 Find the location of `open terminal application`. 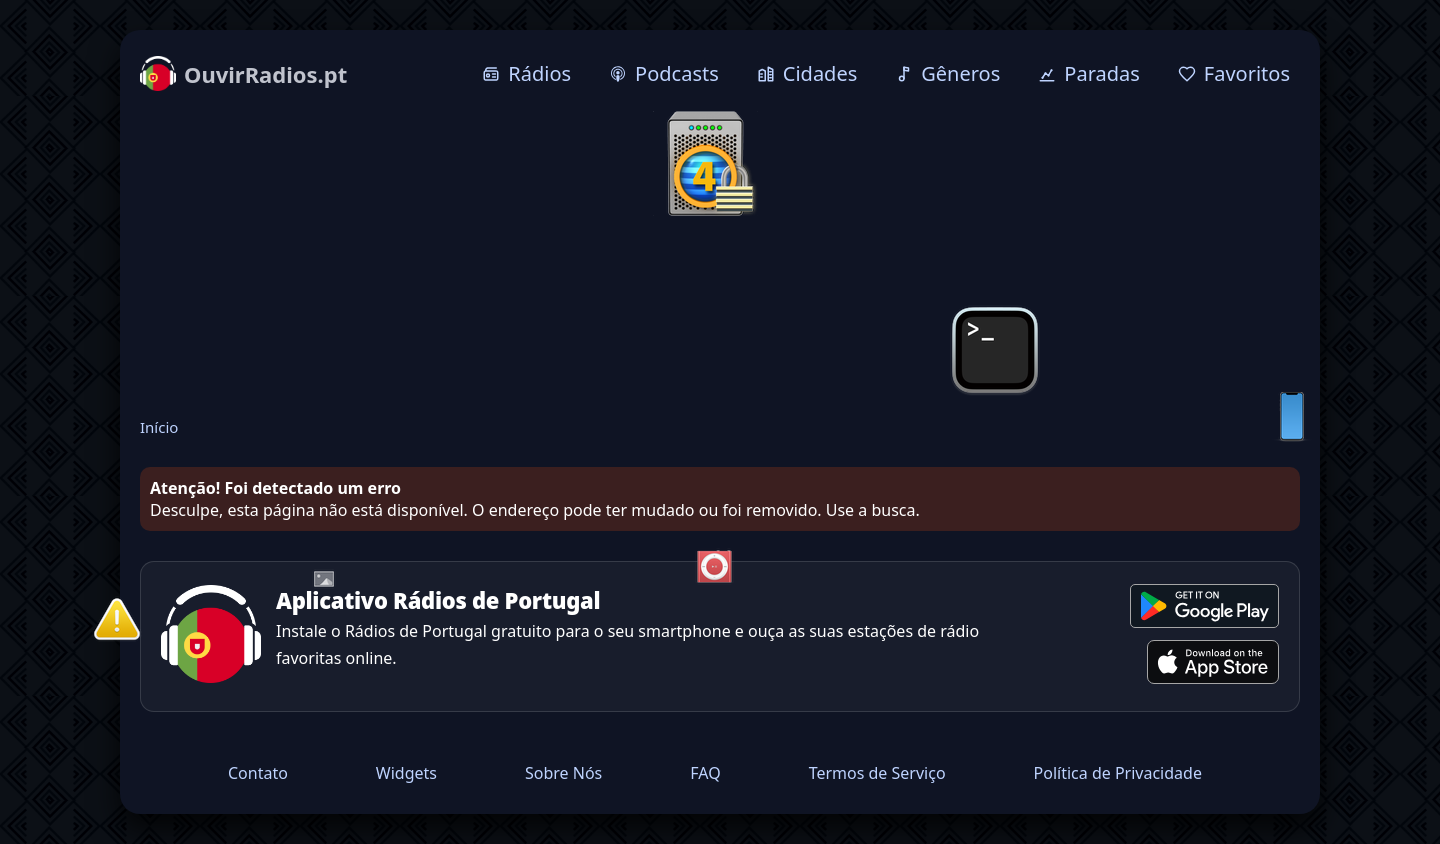

open terminal application is located at coordinates (995, 350).